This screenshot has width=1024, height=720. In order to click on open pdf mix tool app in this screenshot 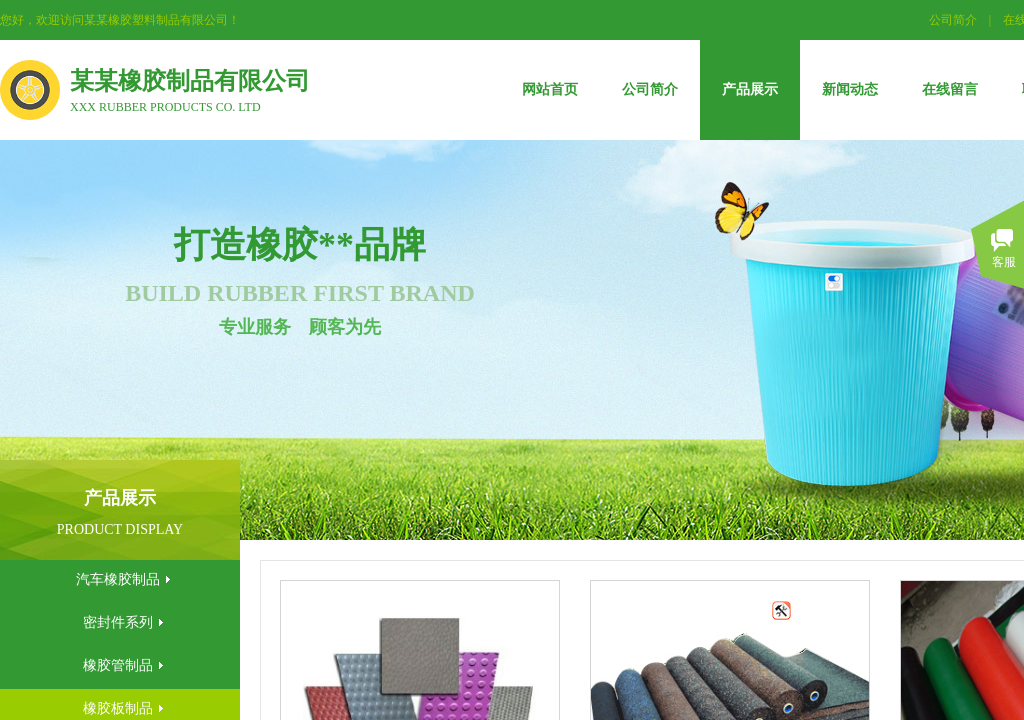, I will do `click(781, 610)`.